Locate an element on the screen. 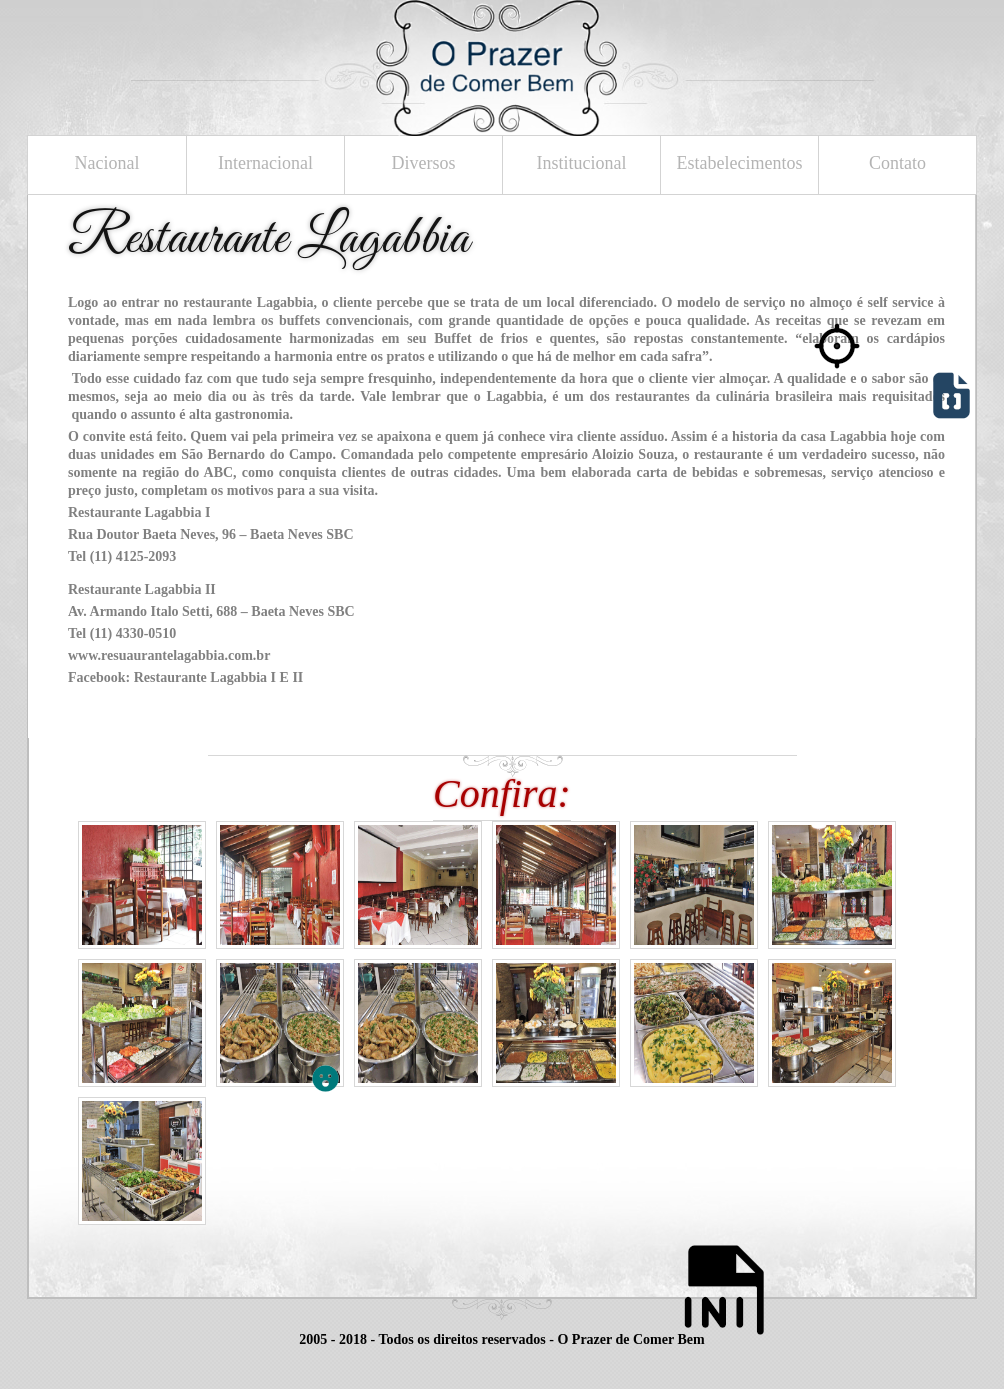  indicates surprising or unexpected content is located at coordinates (325, 1078).